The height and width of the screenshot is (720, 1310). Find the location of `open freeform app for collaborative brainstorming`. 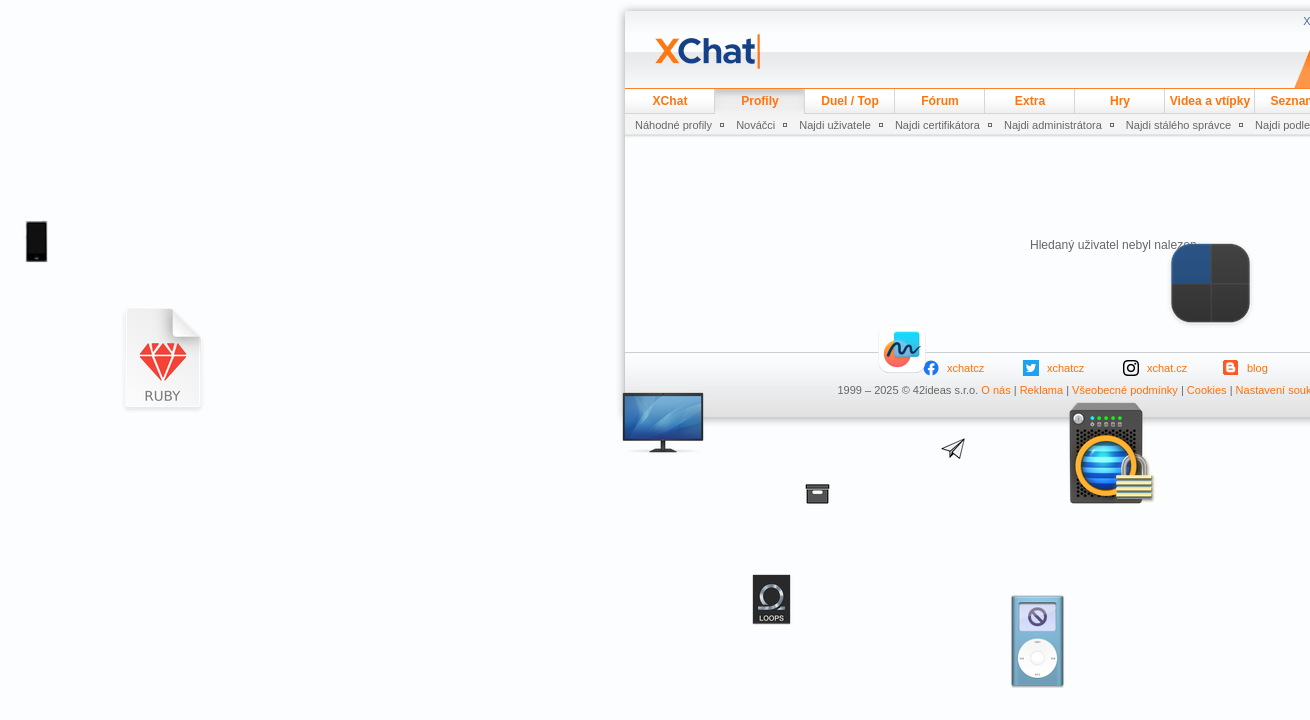

open freeform app for collaborative brainstorming is located at coordinates (902, 349).